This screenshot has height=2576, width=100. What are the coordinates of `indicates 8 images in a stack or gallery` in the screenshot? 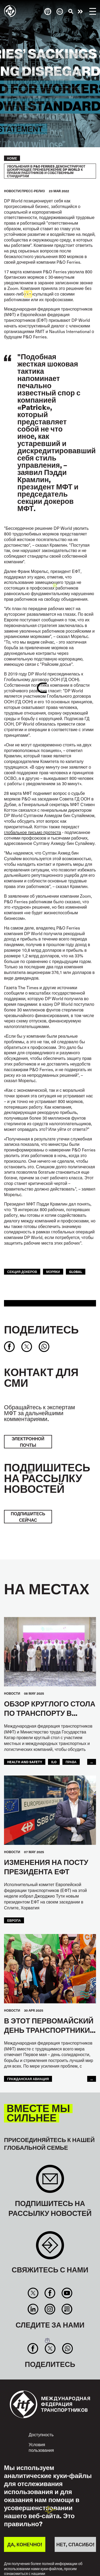 It's located at (30, 1471).